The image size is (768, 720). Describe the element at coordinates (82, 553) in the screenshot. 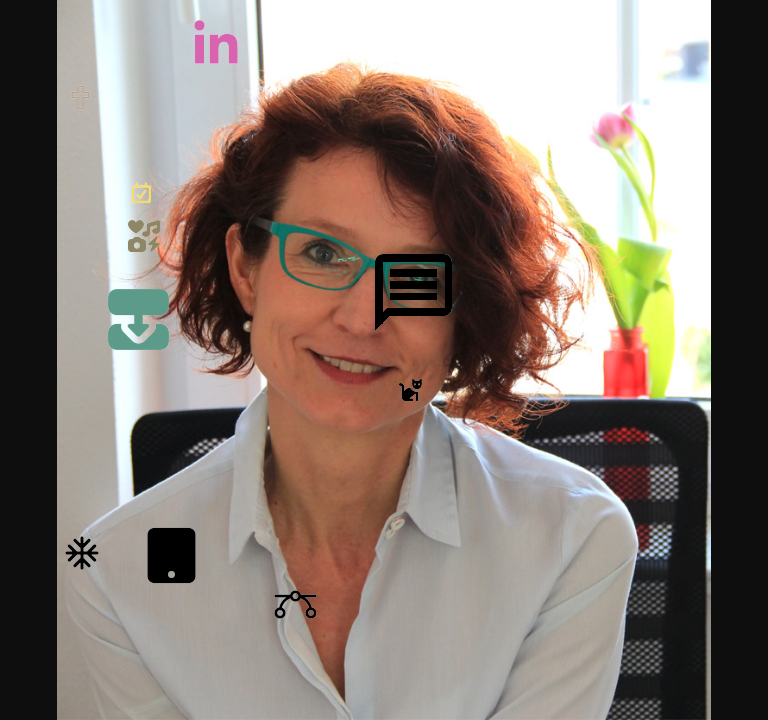

I see `toggle air conditioning or cooling settings` at that location.